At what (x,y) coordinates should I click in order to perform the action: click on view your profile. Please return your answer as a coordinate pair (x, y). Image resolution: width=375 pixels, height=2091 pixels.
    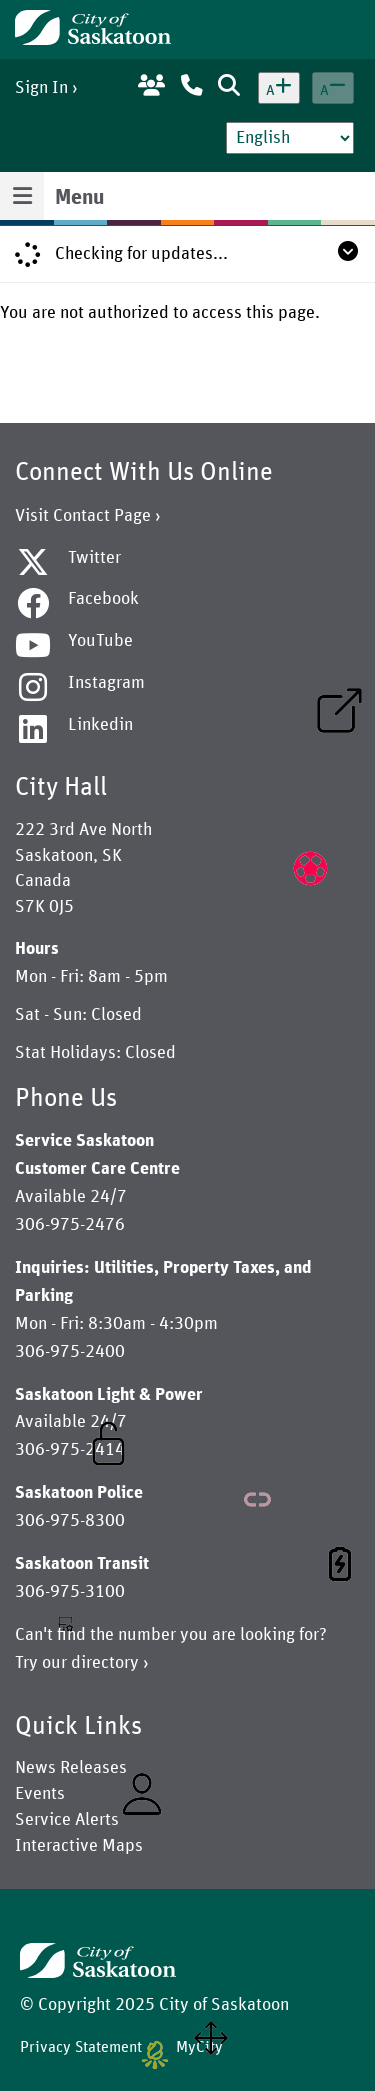
    Looking at the image, I should click on (142, 1794).